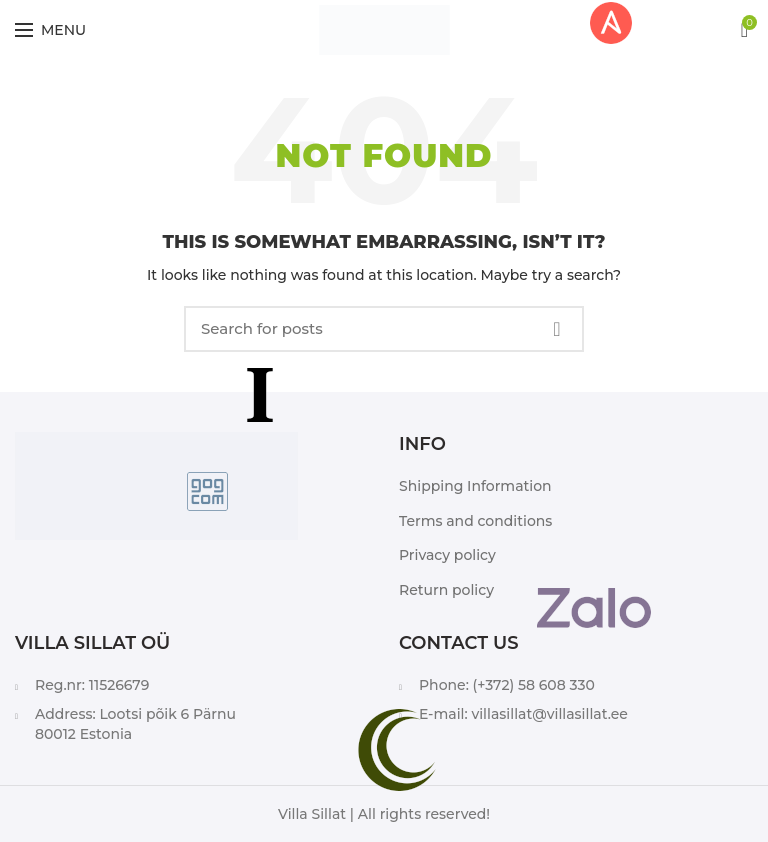 Image resolution: width=768 pixels, height=842 pixels. What do you see at coordinates (207, 491) in the screenshot?
I see `visit the GOG.com game store` at bounding box center [207, 491].